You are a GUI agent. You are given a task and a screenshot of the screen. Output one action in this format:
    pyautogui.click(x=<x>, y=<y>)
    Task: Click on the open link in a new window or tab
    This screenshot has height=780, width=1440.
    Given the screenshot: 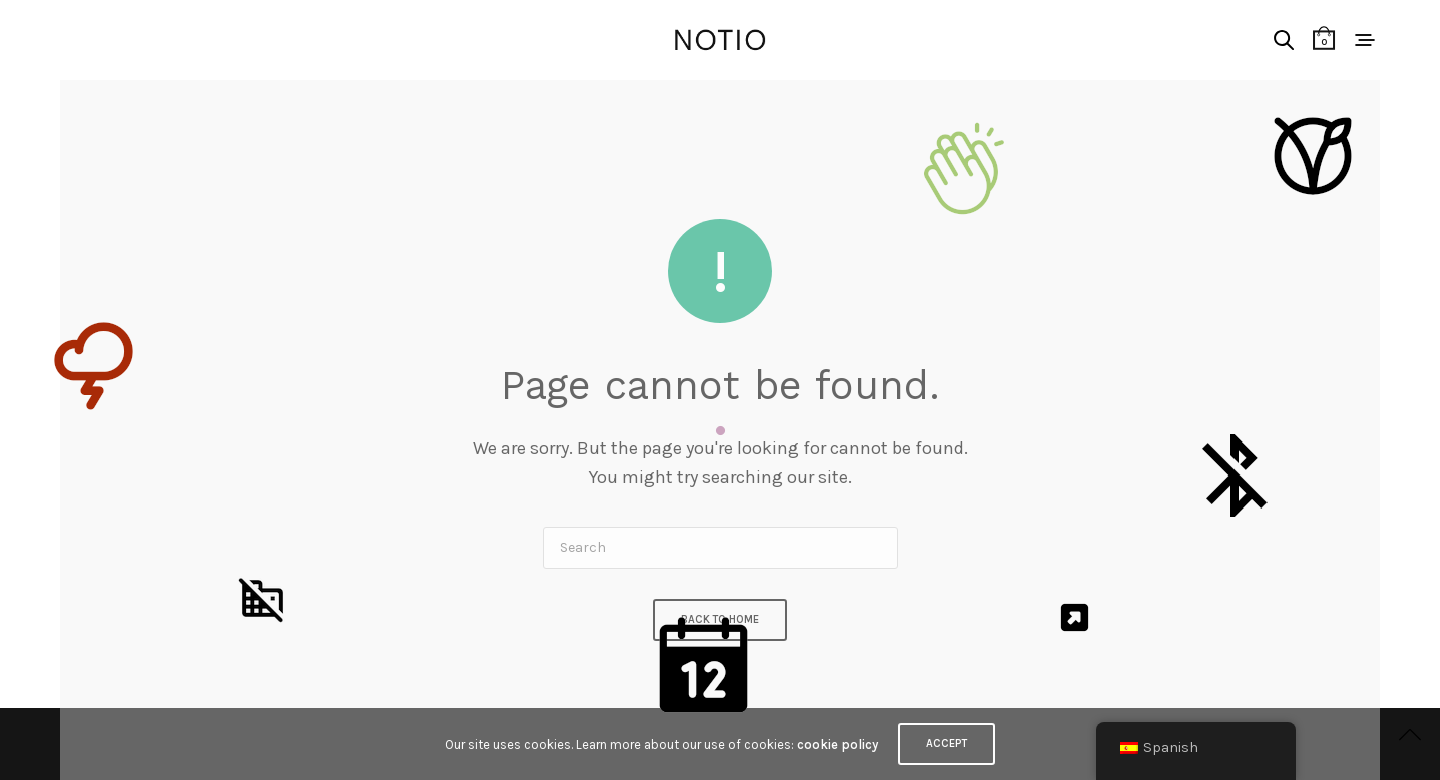 What is the action you would take?
    pyautogui.click(x=1074, y=617)
    